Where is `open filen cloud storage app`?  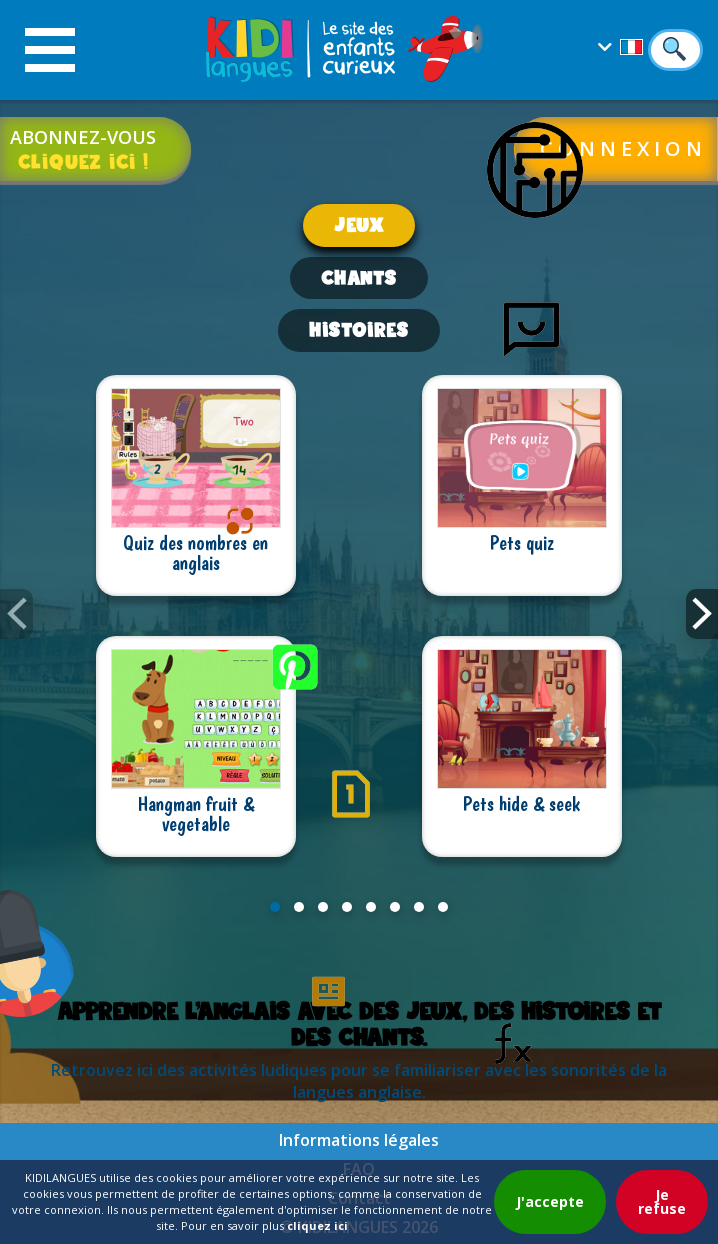
open filen cloud storage app is located at coordinates (535, 170).